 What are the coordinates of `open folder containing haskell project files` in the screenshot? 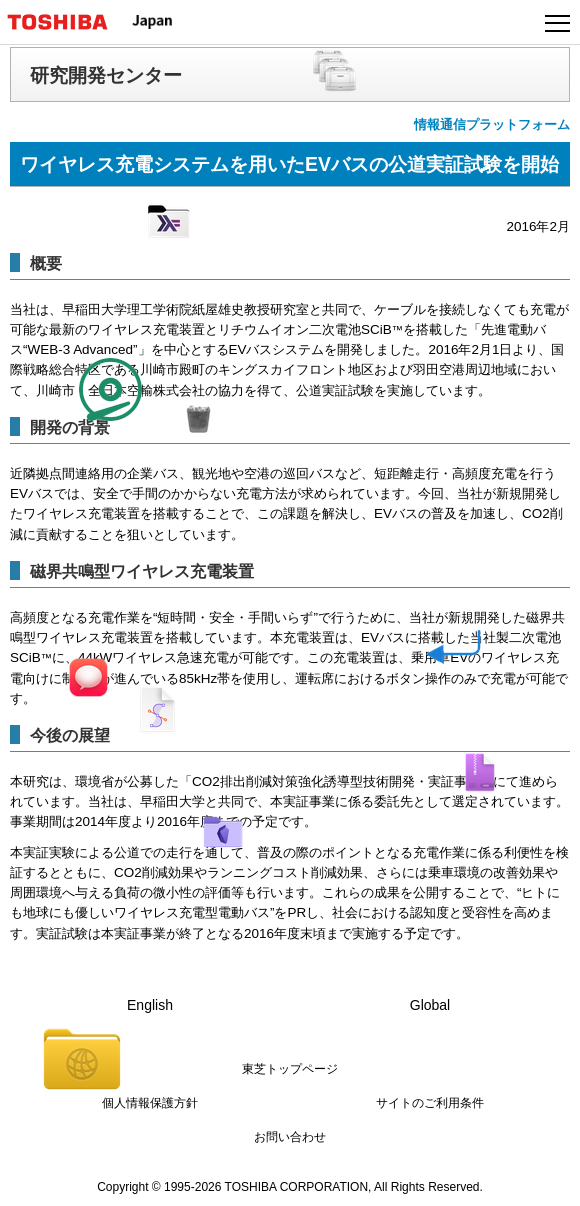 It's located at (168, 222).